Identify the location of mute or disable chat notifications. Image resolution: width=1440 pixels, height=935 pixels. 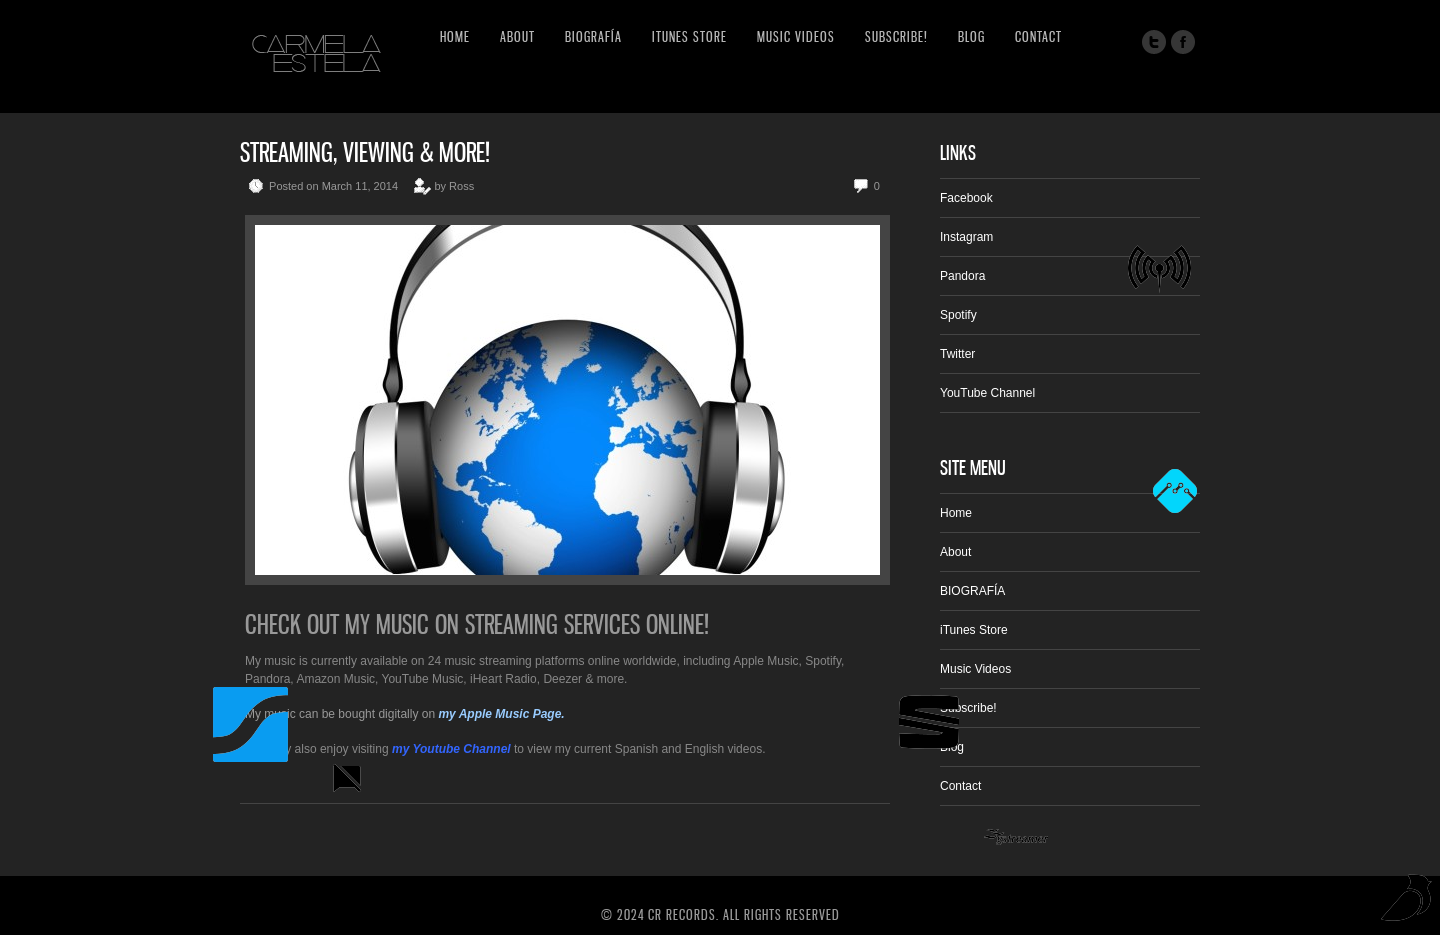
(347, 778).